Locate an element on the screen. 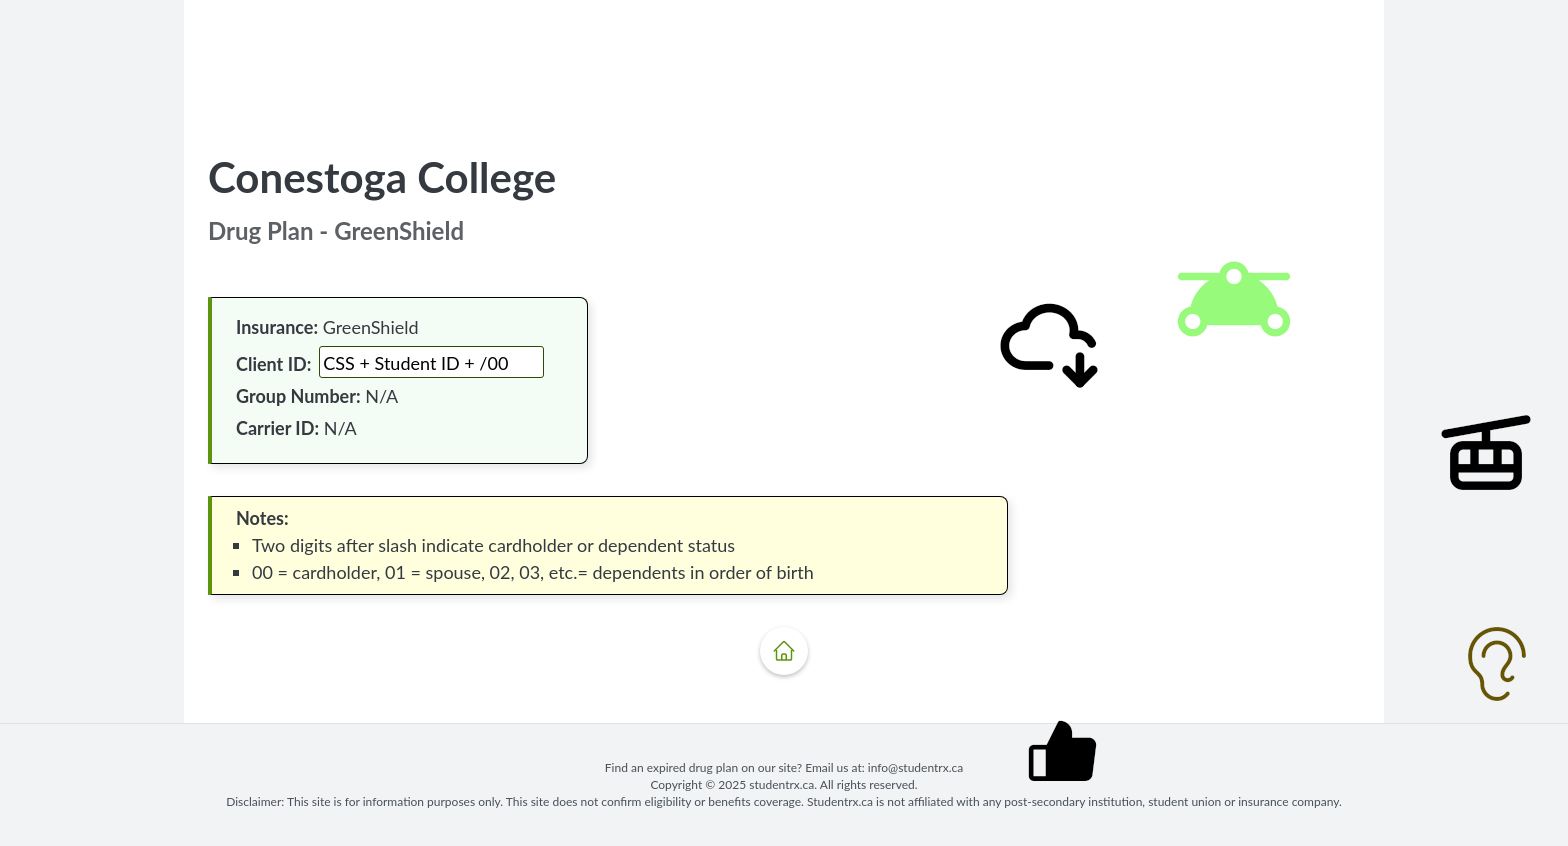 This screenshot has height=846, width=1568. access cable car or aerial tramway transit options is located at coordinates (1486, 454).